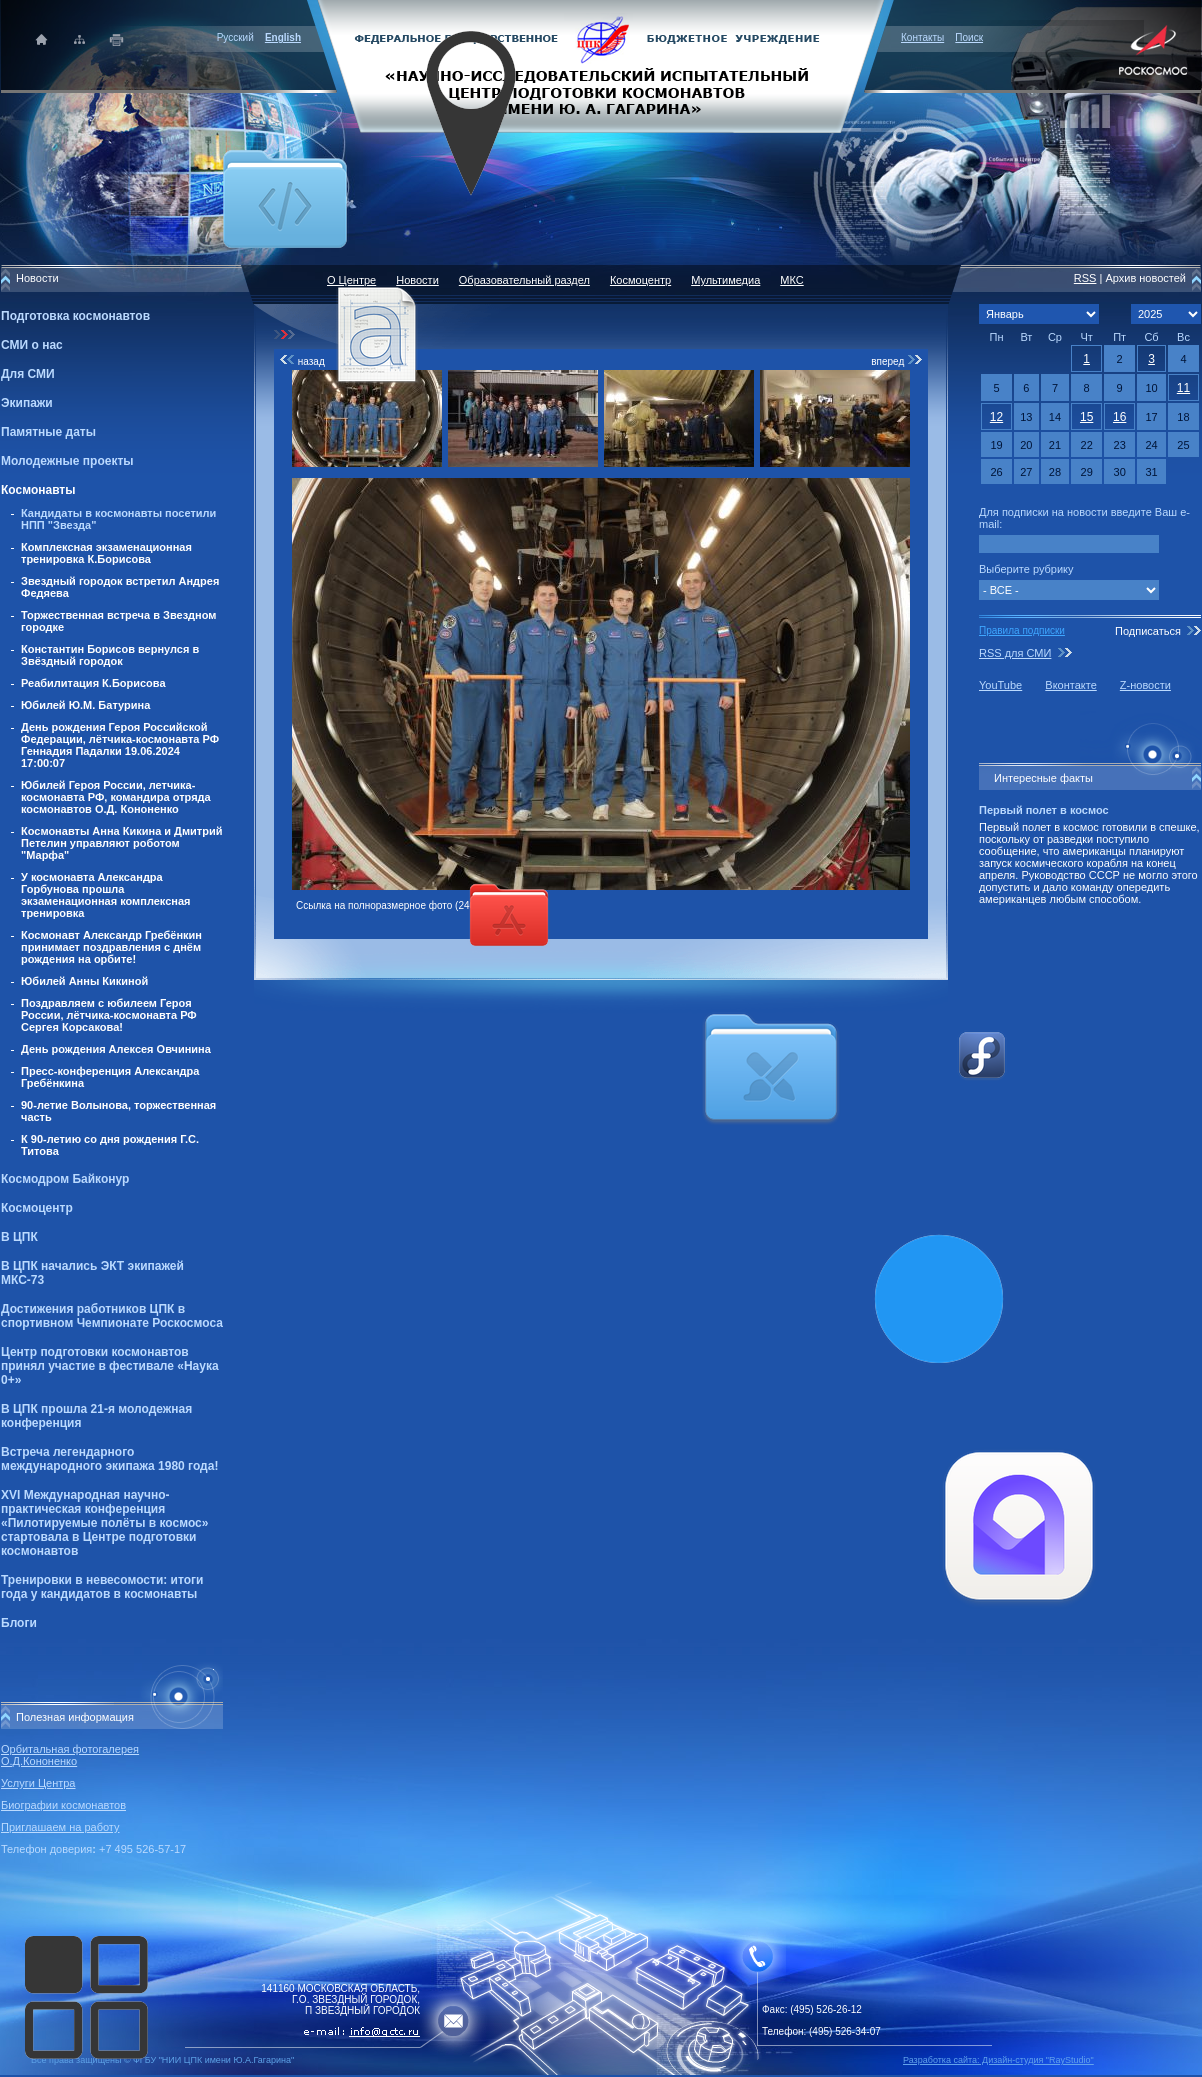 Image resolution: width=1202 pixels, height=2077 pixels. What do you see at coordinates (471, 109) in the screenshot?
I see `open maps application` at bounding box center [471, 109].